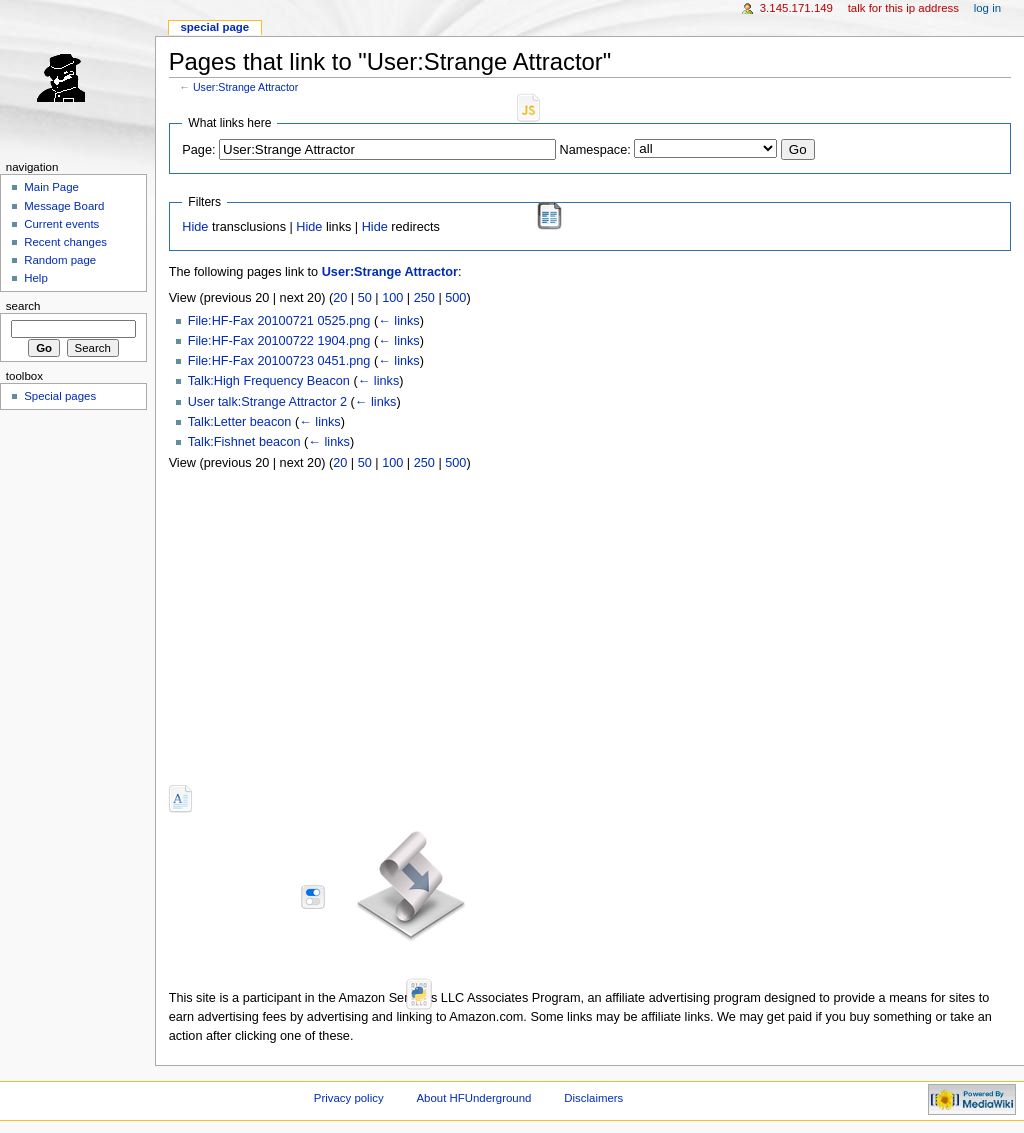 This screenshot has width=1024, height=1133. What do you see at coordinates (180, 798) in the screenshot?
I see `open a text document` at bounding box center [180, 798].